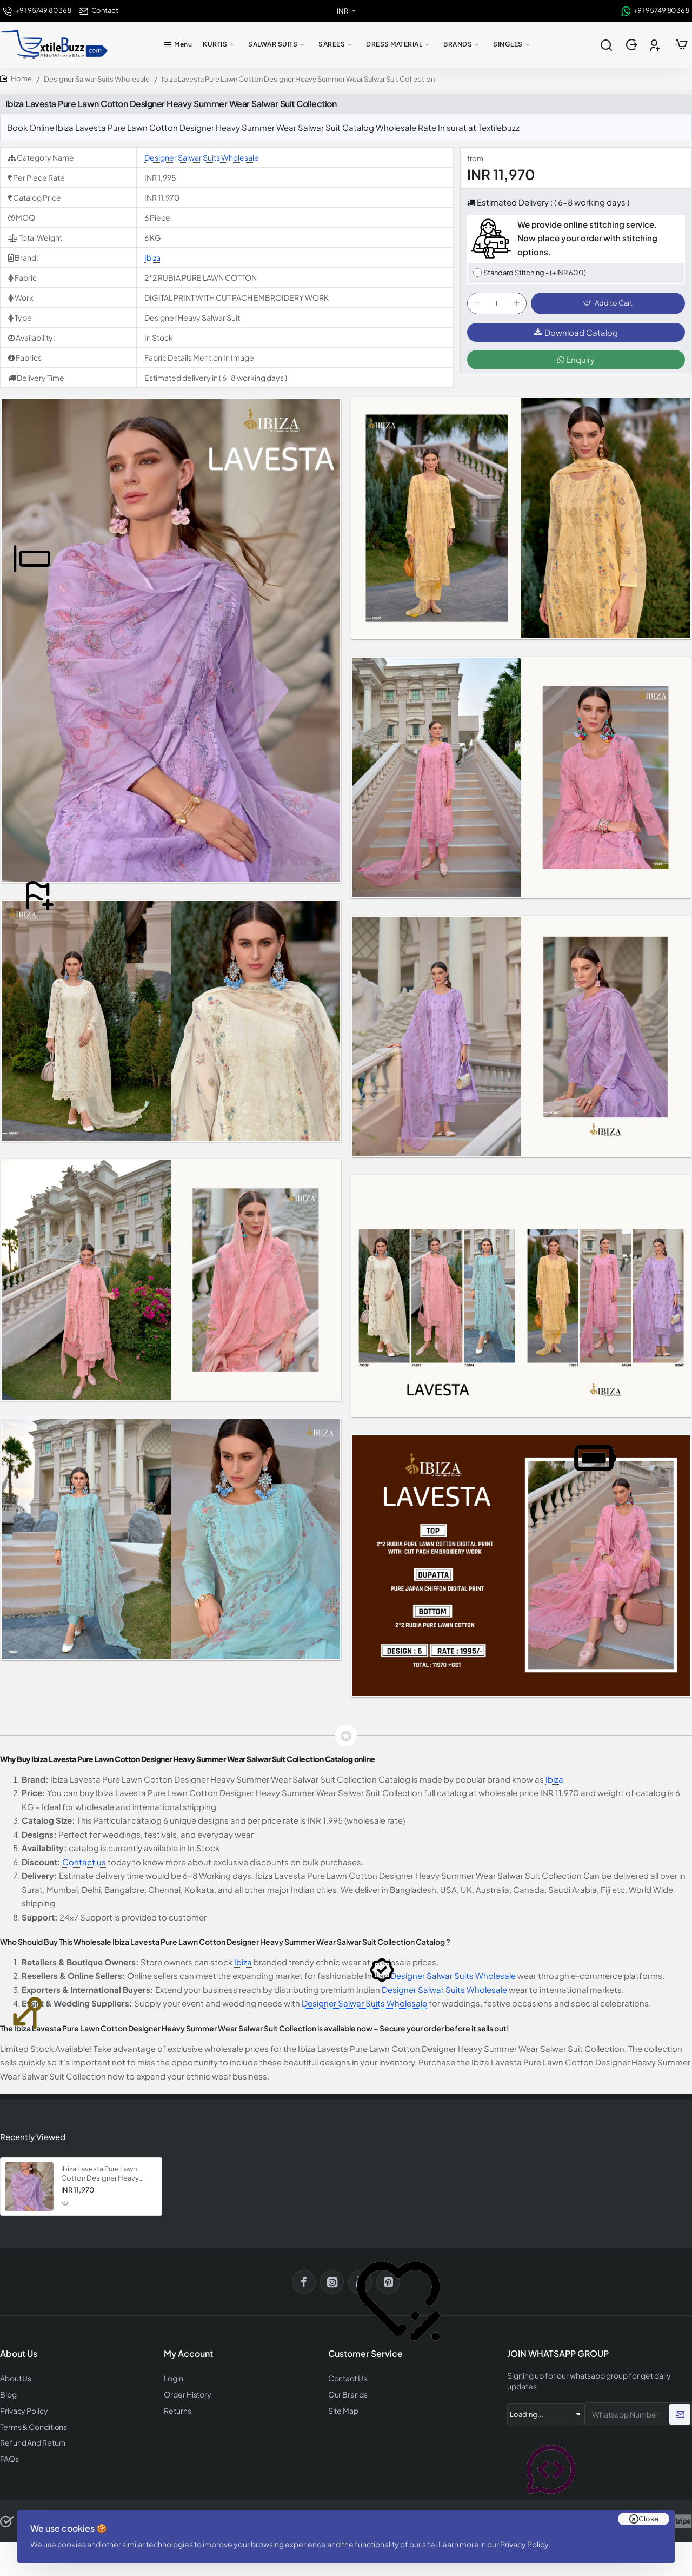 Image resolution: width=692 pixels, height=2576 pixels. I want to click on view discounted favorites or wishlist items, so click(398, 2299).